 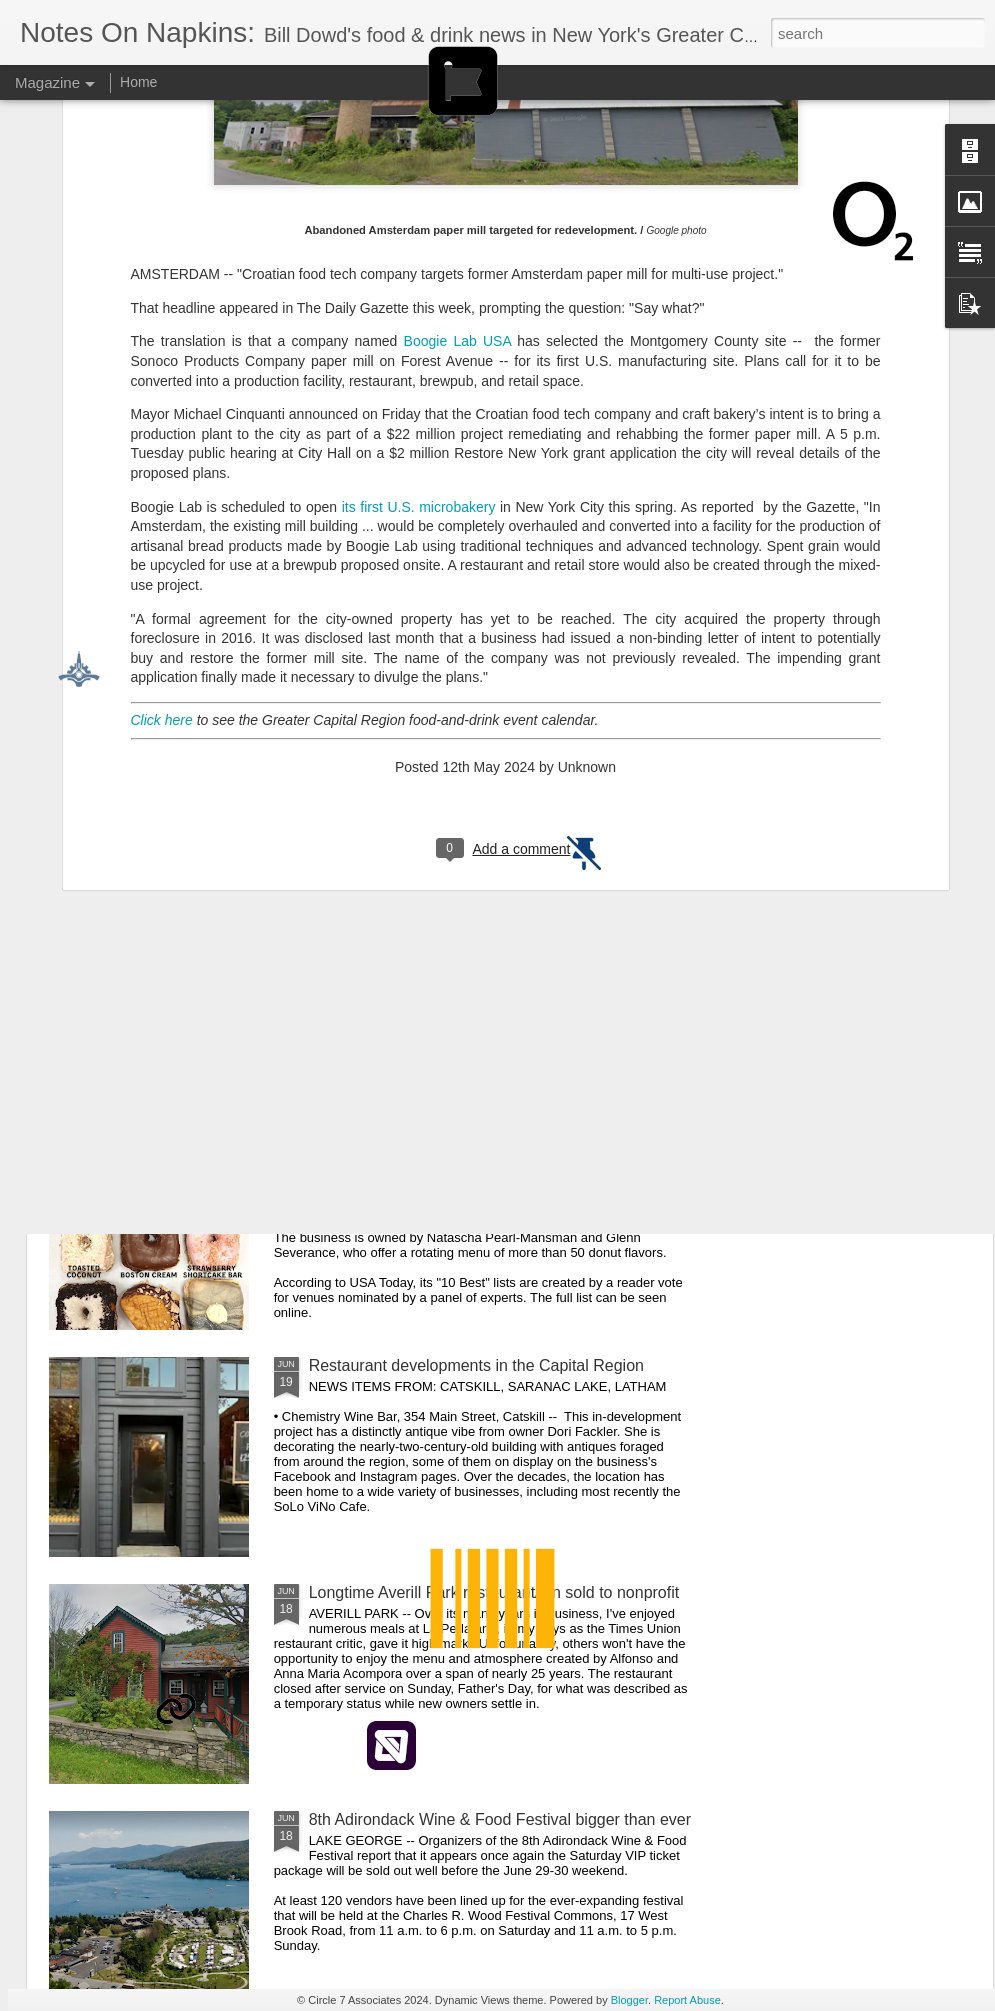 What do you see at coordinates (873, 221) in the screenshot?
I see `O2 telecommunications brand logo` at bounding box center [873, 221].